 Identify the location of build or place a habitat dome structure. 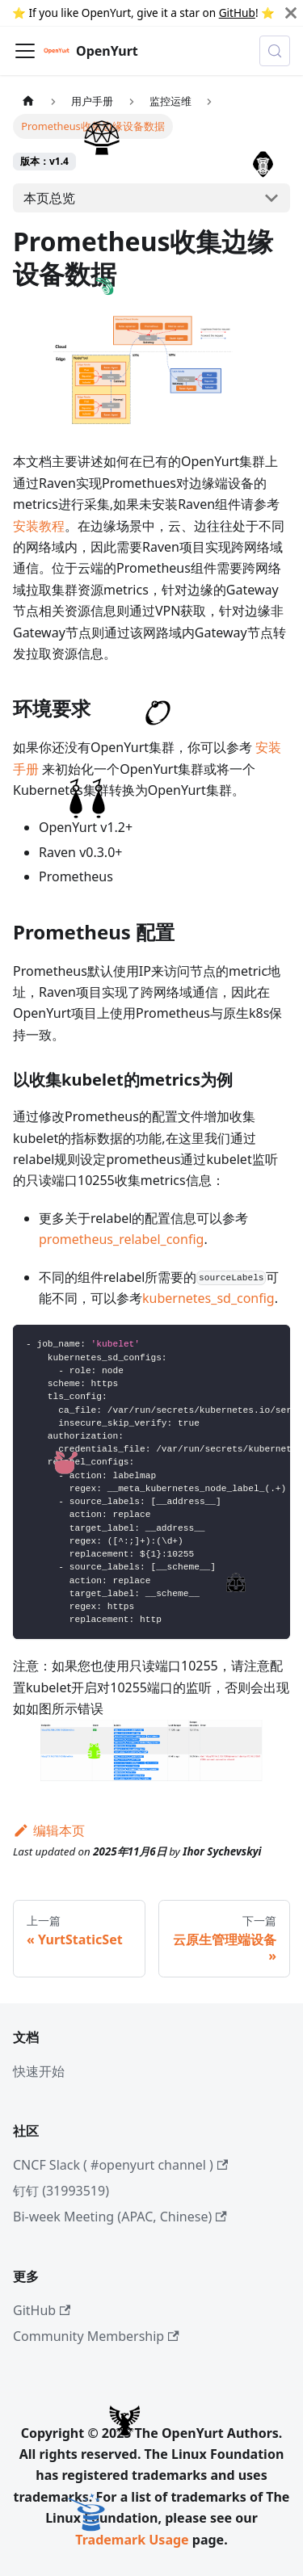
(102, 137).